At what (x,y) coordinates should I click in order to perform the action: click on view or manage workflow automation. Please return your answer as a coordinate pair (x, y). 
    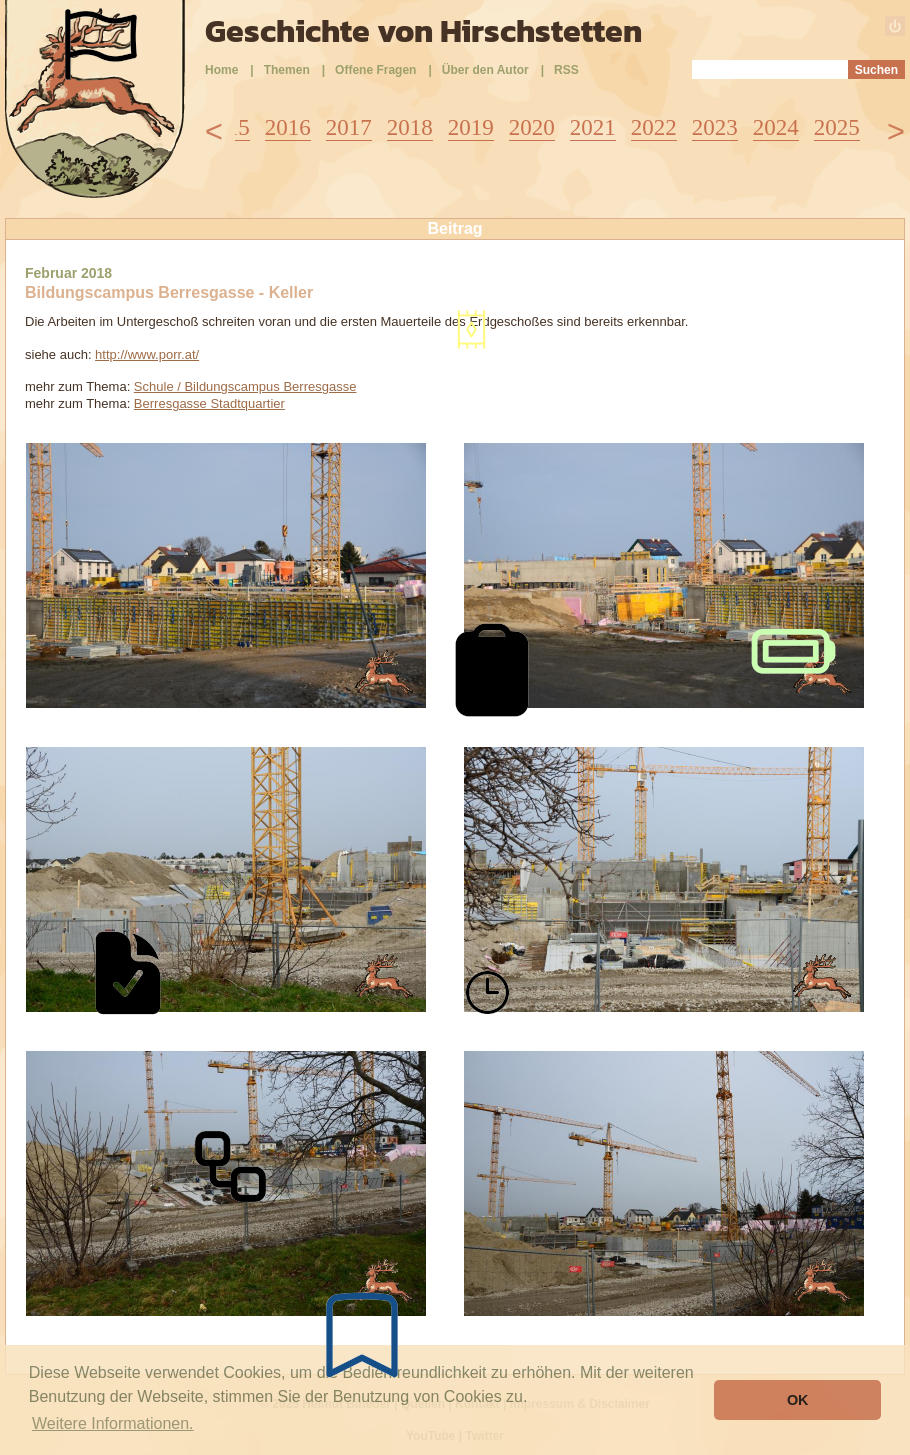
    Looking at the image, I should click on (230, 1166).